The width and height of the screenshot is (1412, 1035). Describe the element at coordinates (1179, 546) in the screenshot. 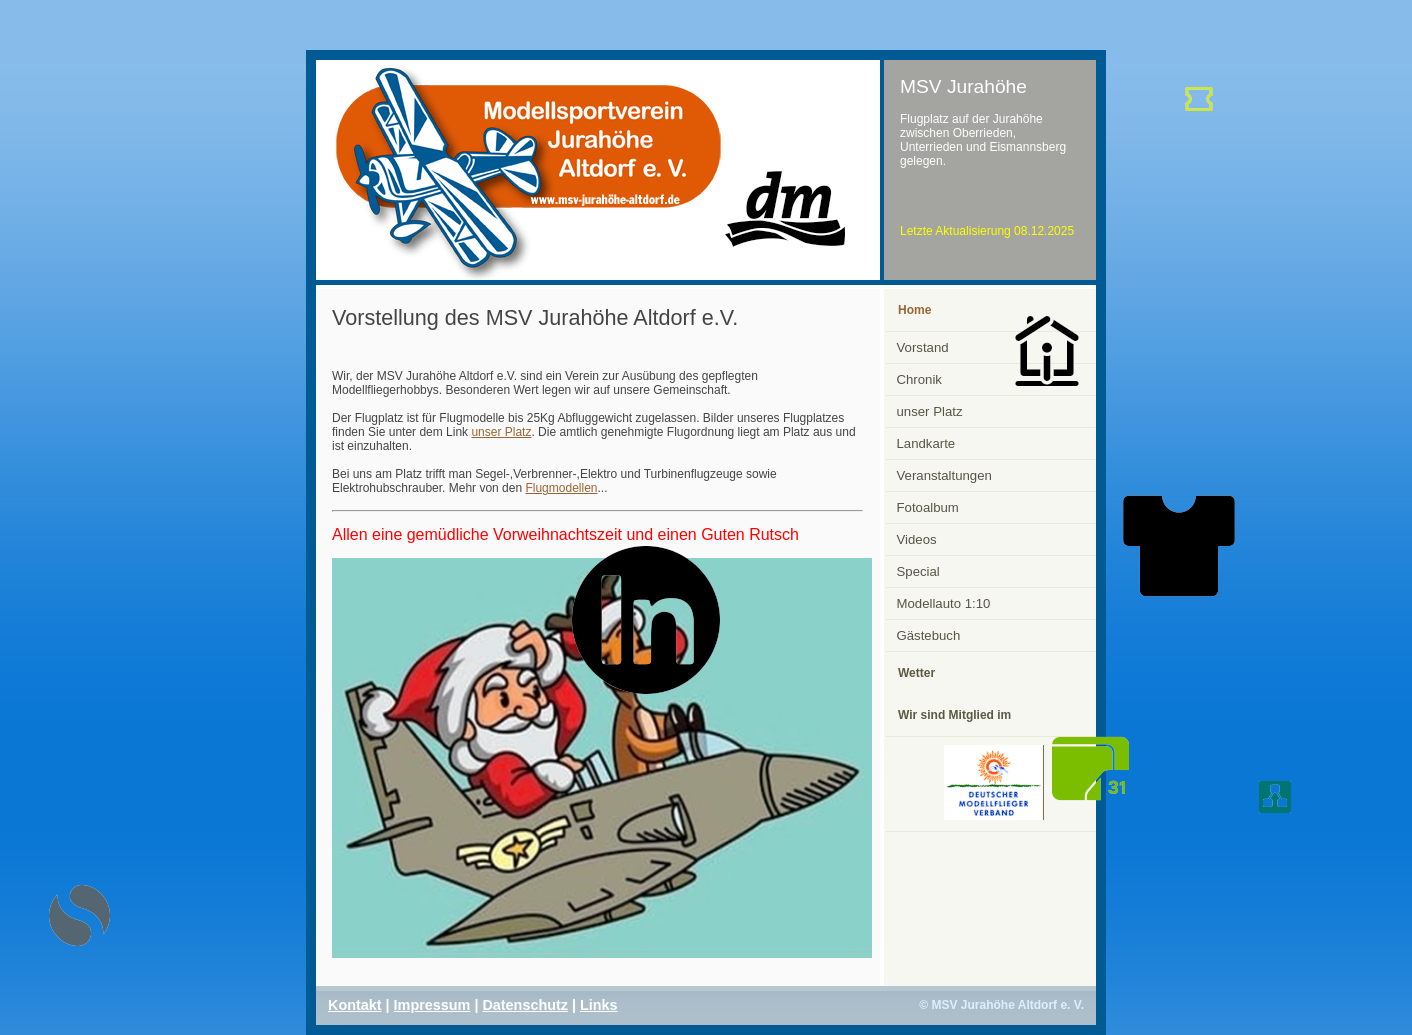

I see `browse clothing or apparel items` at that location.